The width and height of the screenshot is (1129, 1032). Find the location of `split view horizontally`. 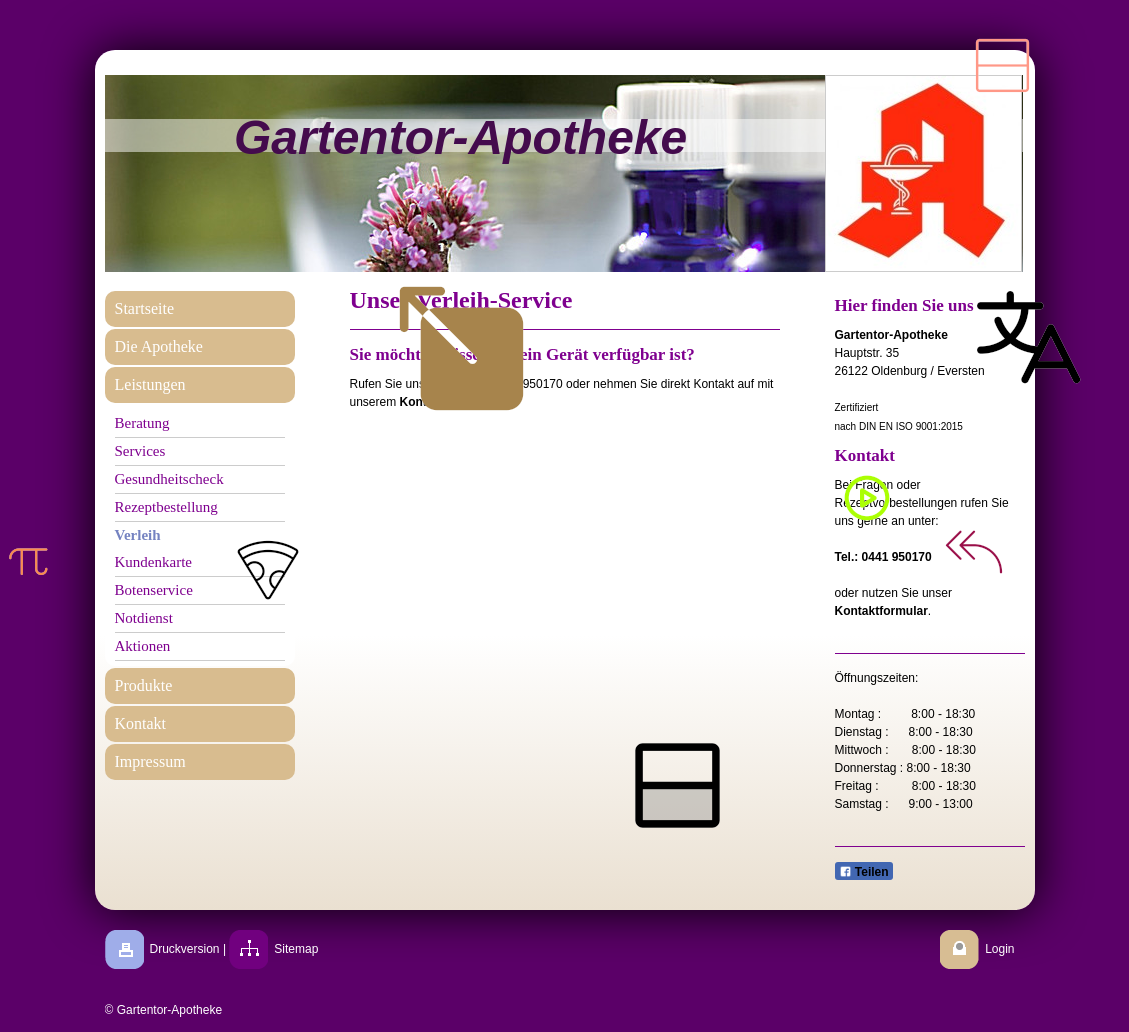

split view horizontally is located at coordinates (1002, 65).